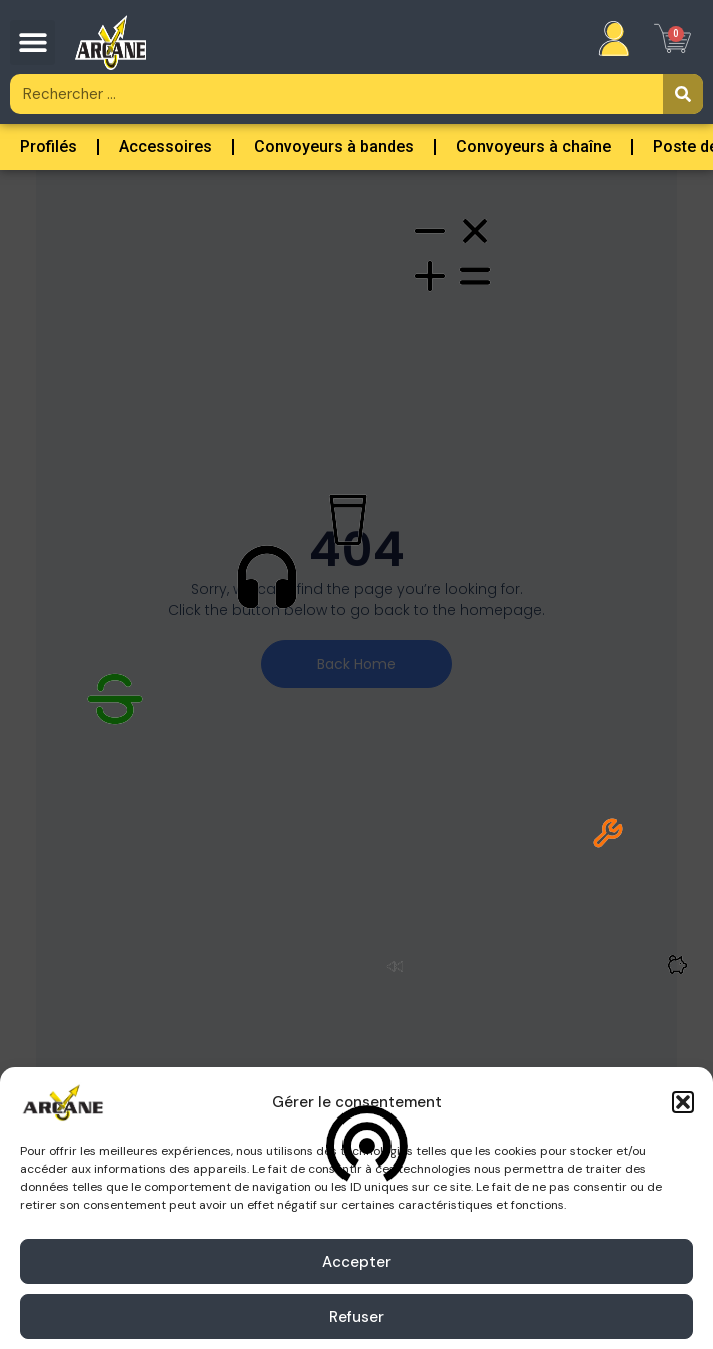 The width and height of the screenshot is (713, 1349). Describe the element at coordinates (367, 1142) in the screenshot. I see `enable mobile hotspot or wifi tethering` at that location.